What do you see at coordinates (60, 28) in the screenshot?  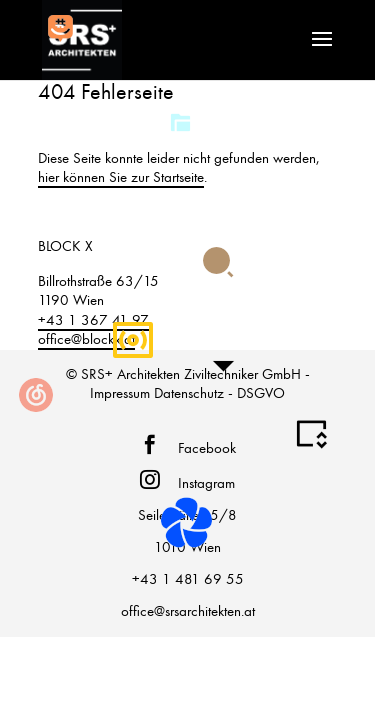 I see `open GroupMe messaging app` at bounding box center [60, 28].